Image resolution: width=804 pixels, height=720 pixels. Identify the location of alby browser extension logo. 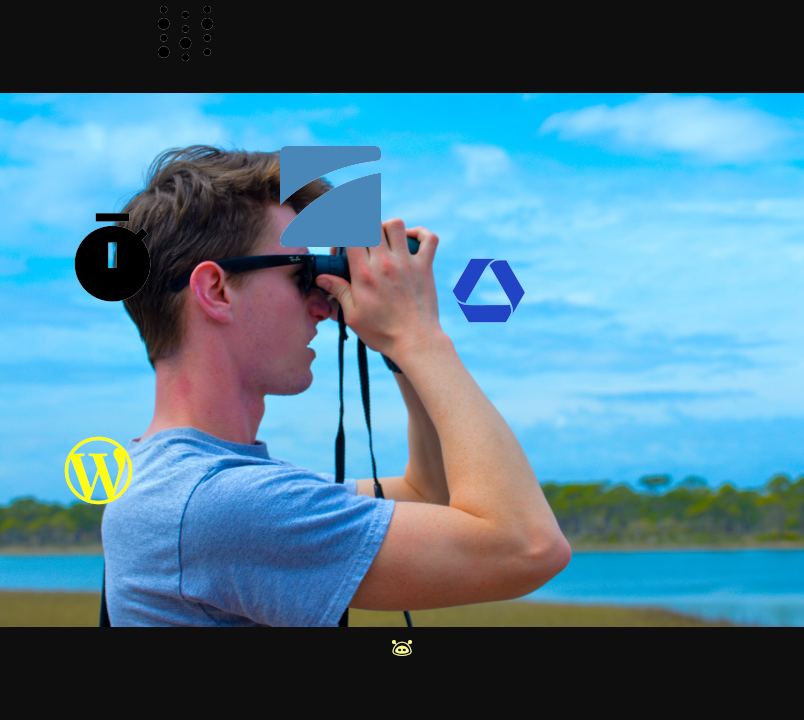
(402, 648).